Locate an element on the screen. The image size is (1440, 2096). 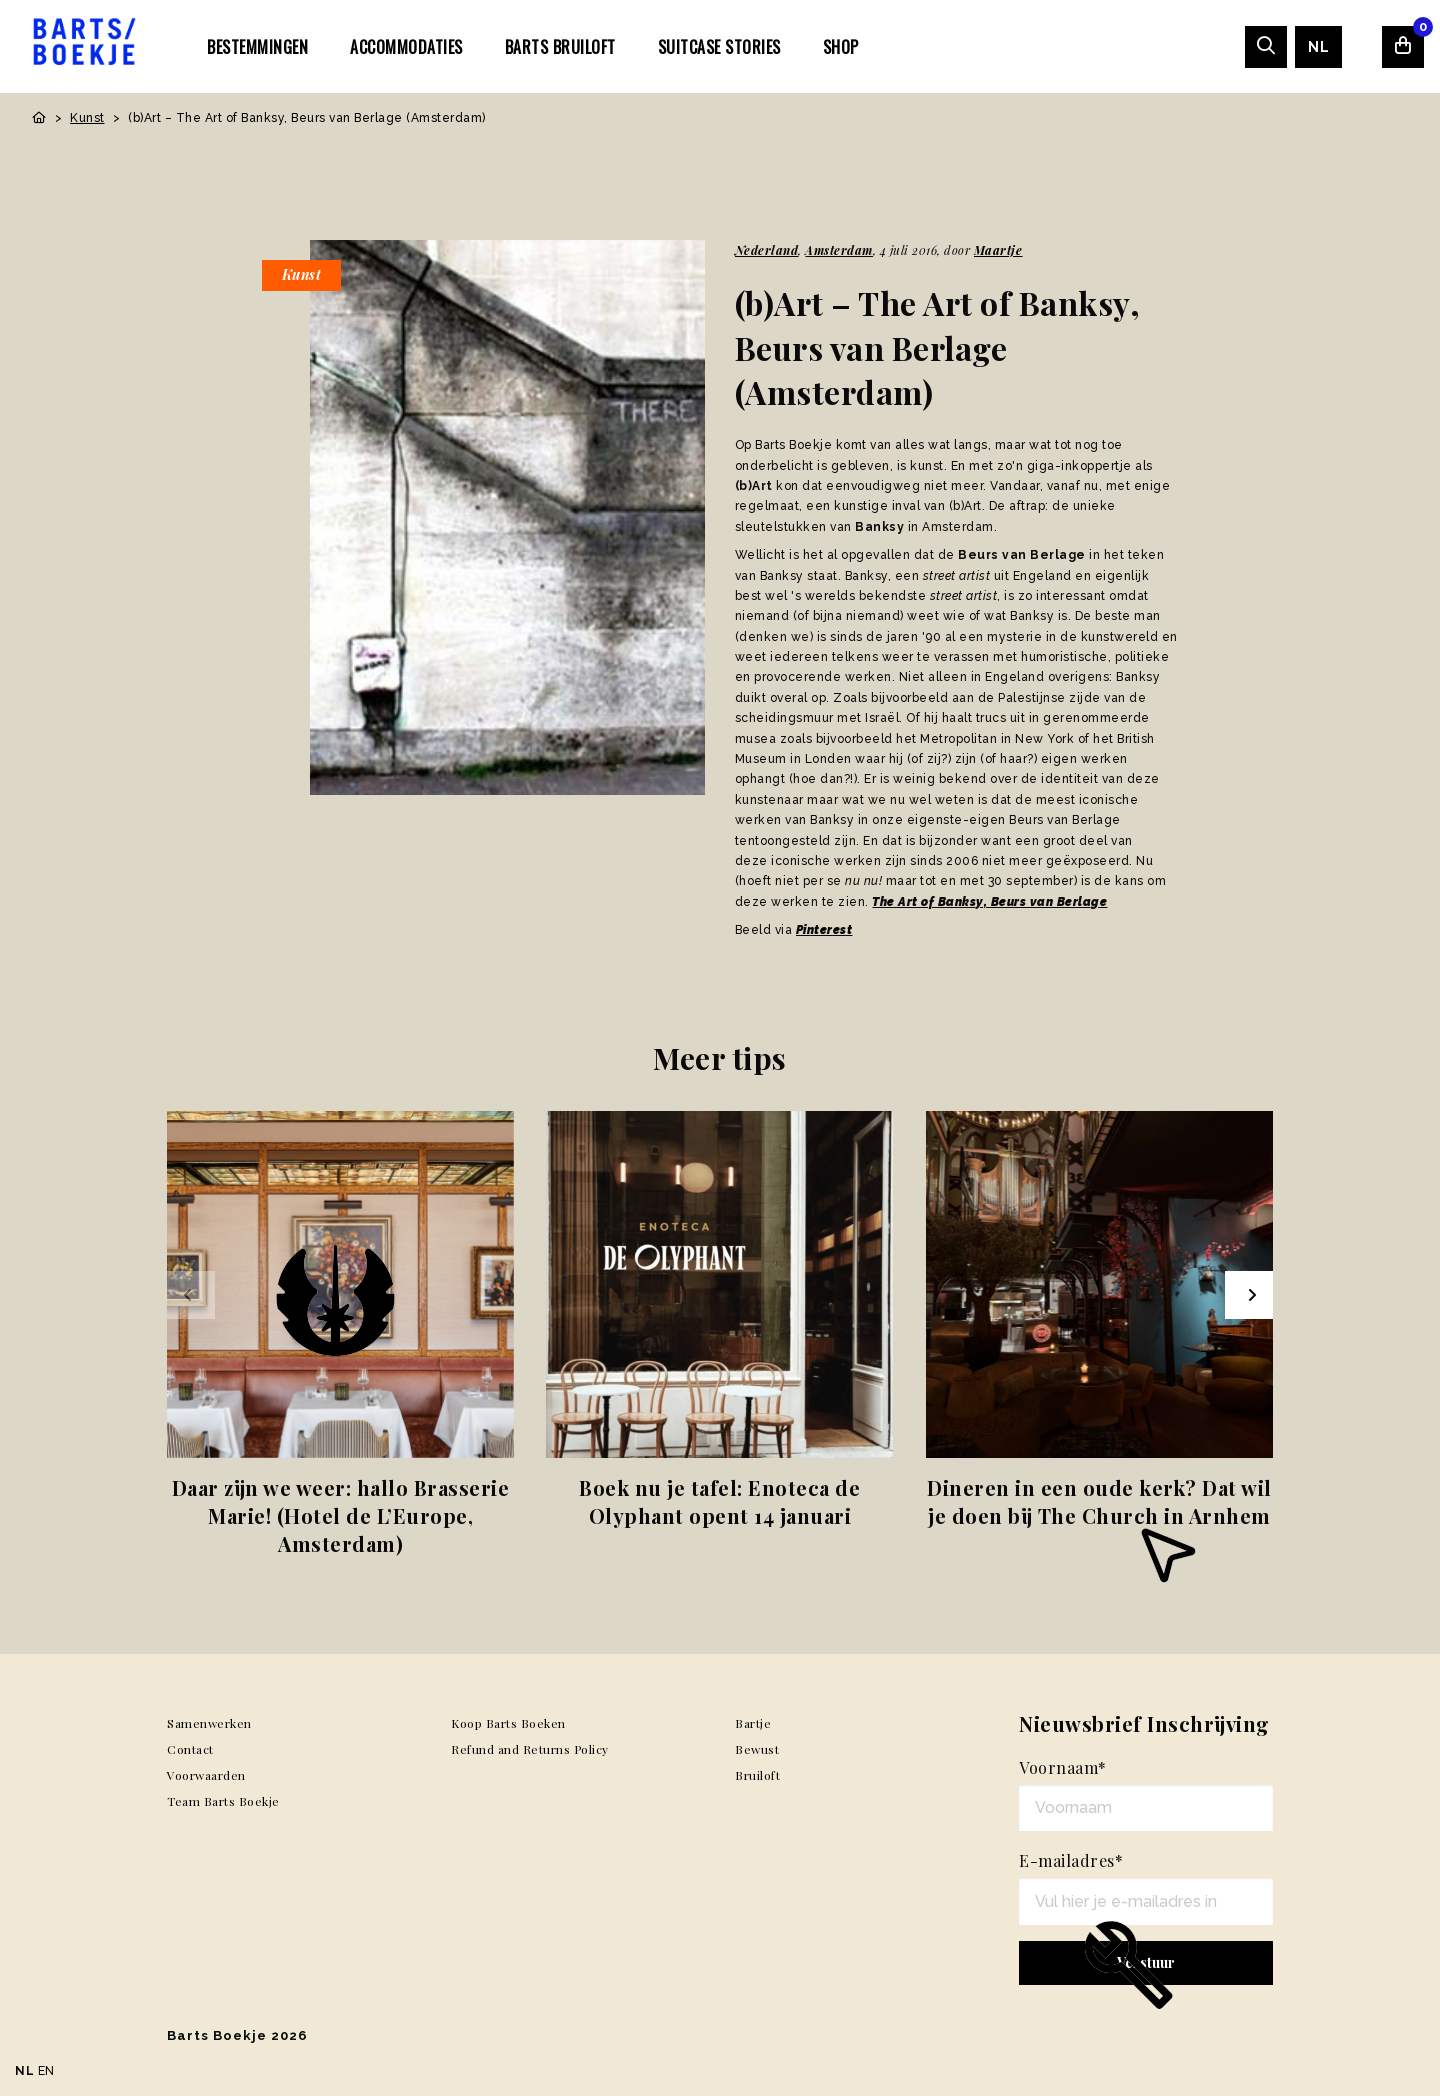
indicates Jedi Order affiliation or Star Wars themed content is located at coordinates (335, 1300).